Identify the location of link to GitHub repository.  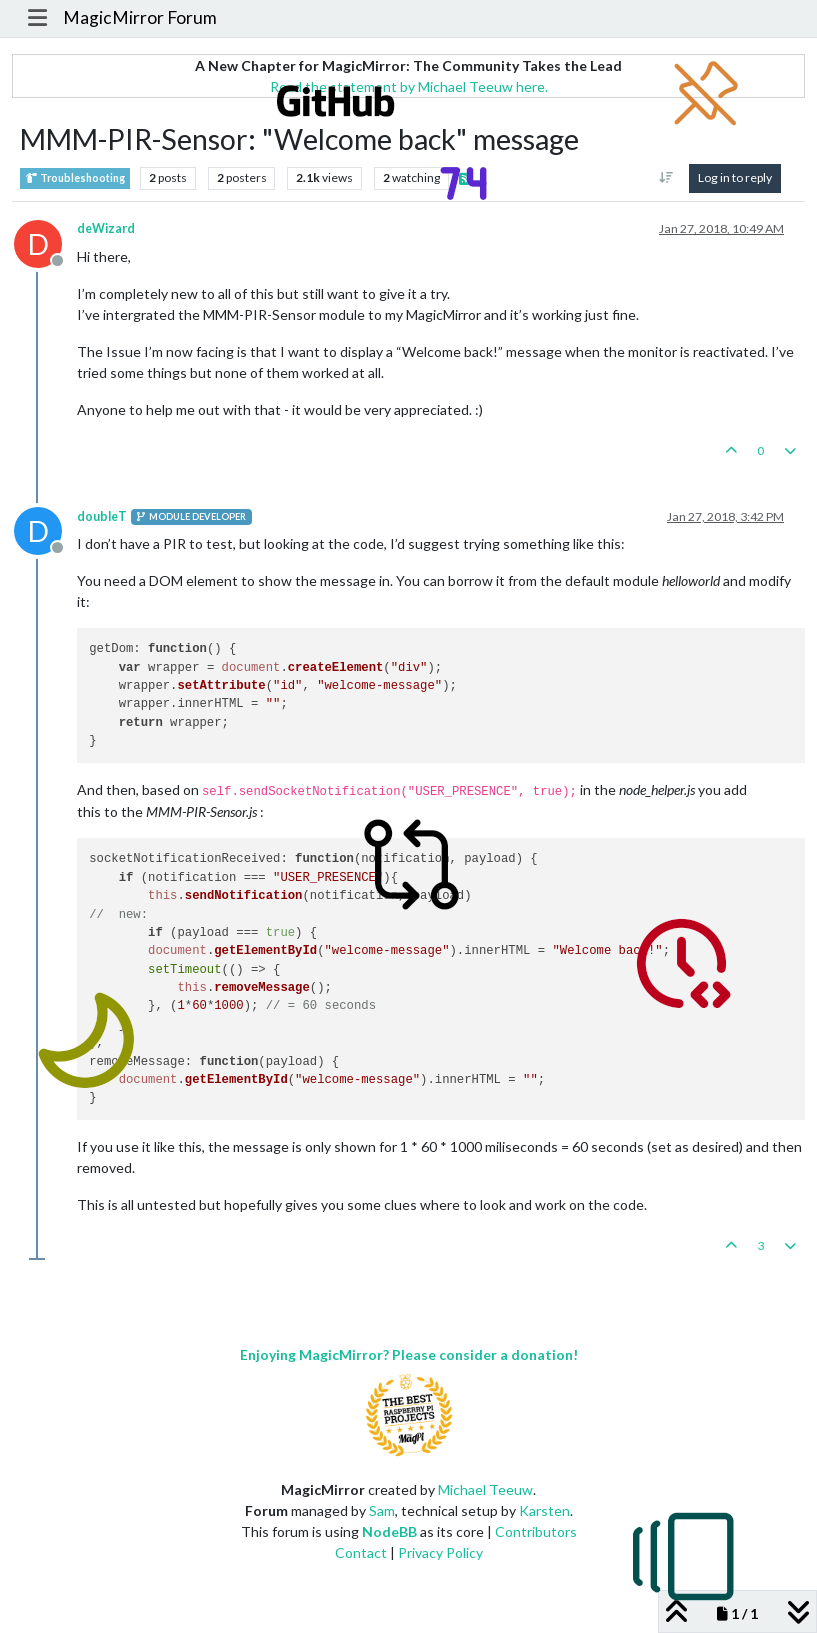
(336, 101).